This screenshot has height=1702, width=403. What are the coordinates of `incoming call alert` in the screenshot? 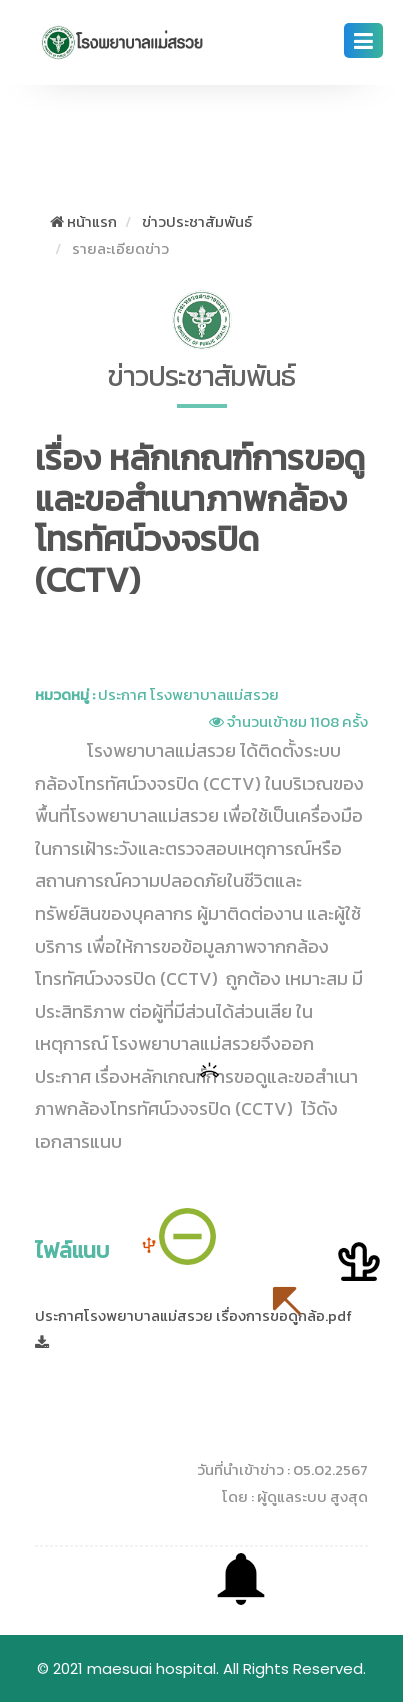 It's located at (209, 1070).